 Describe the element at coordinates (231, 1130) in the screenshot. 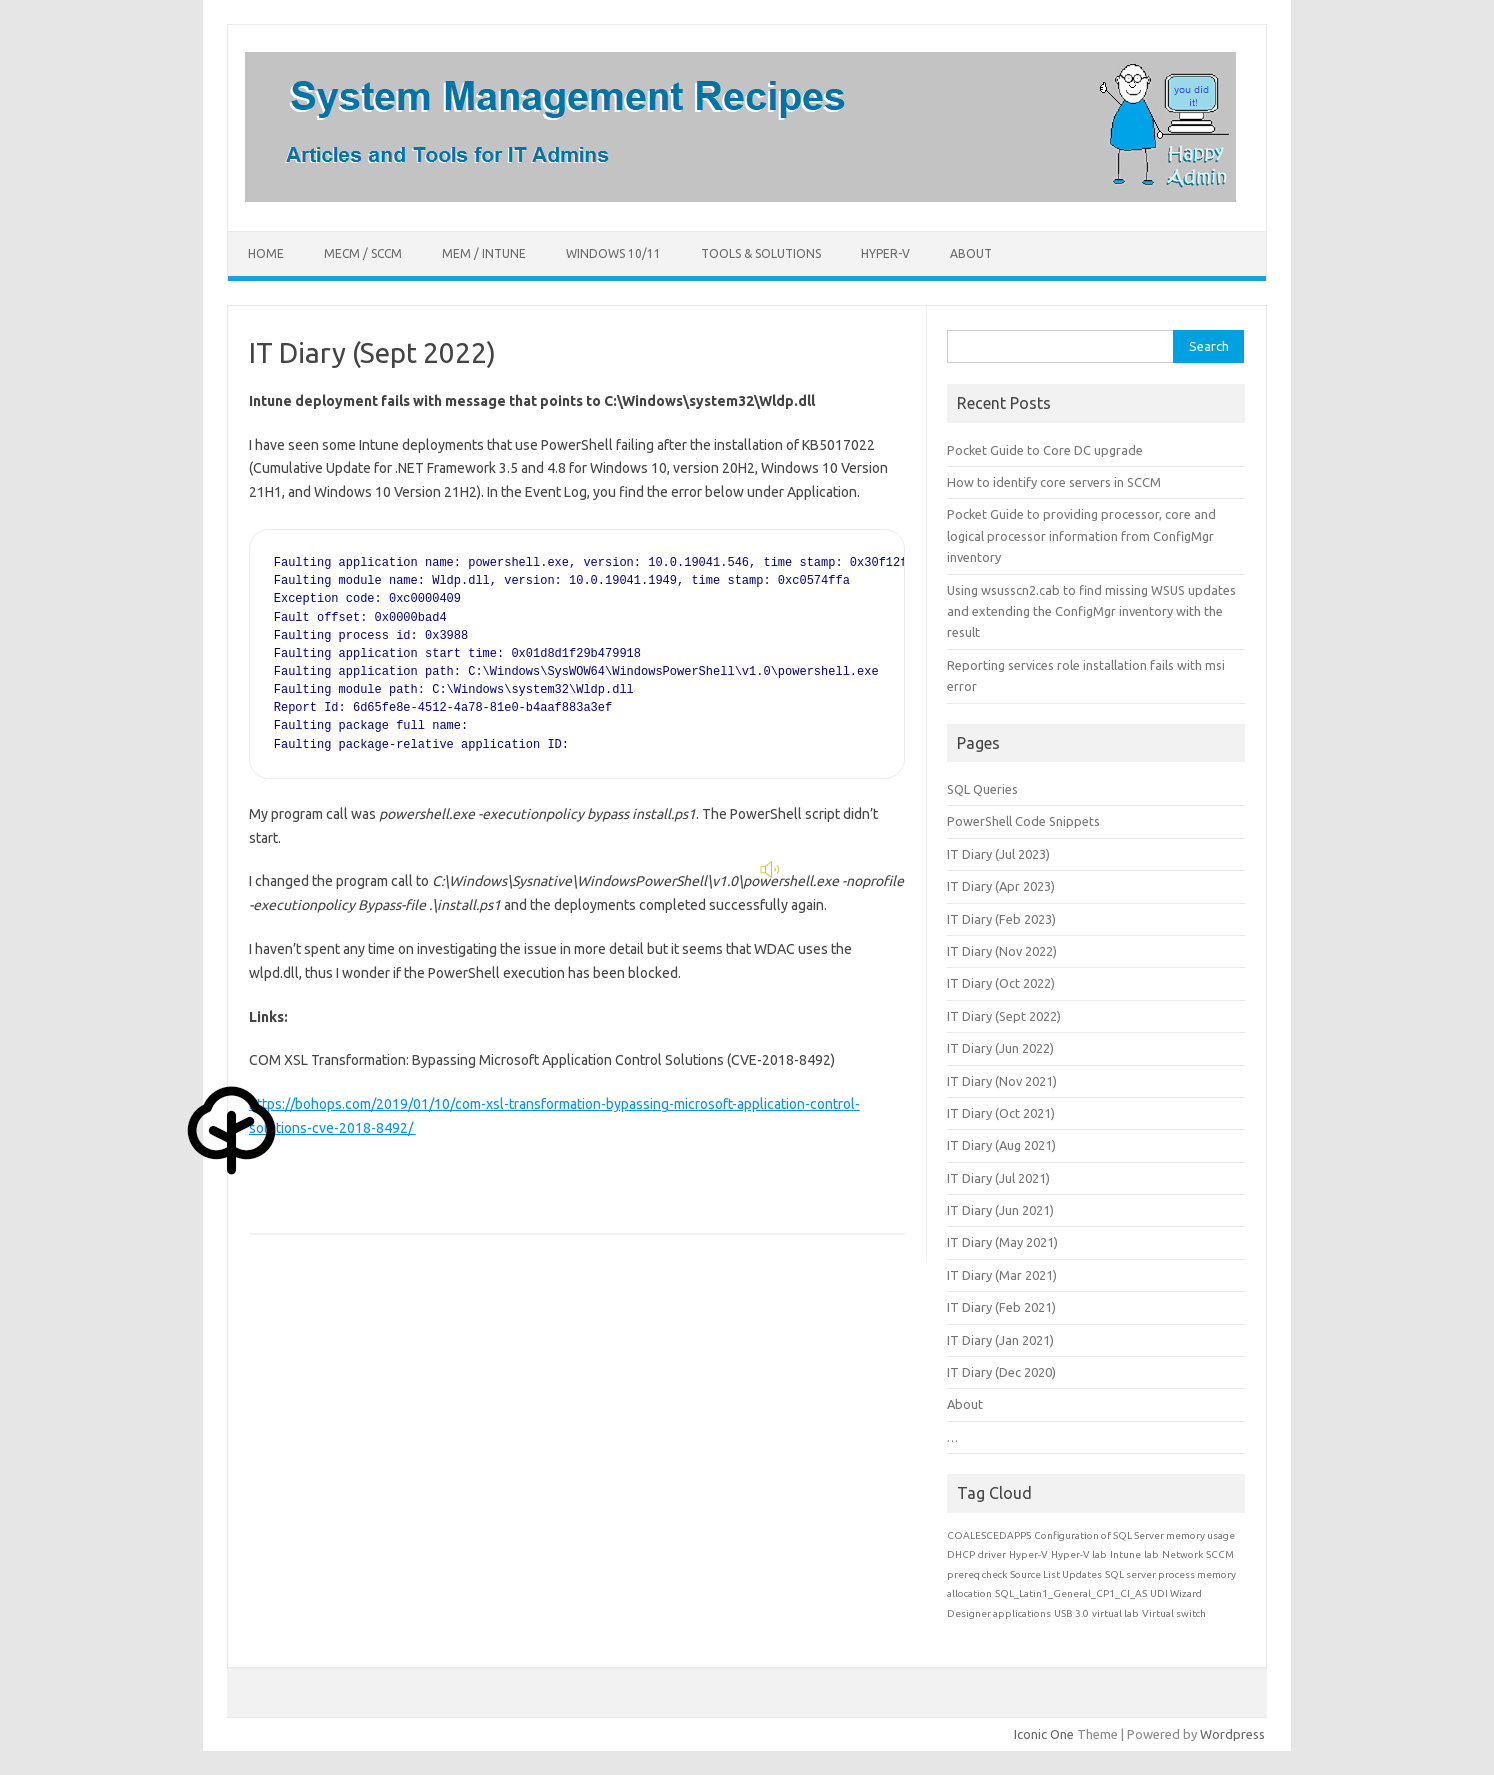

I see `access nature or outdoor-related content` at that location.